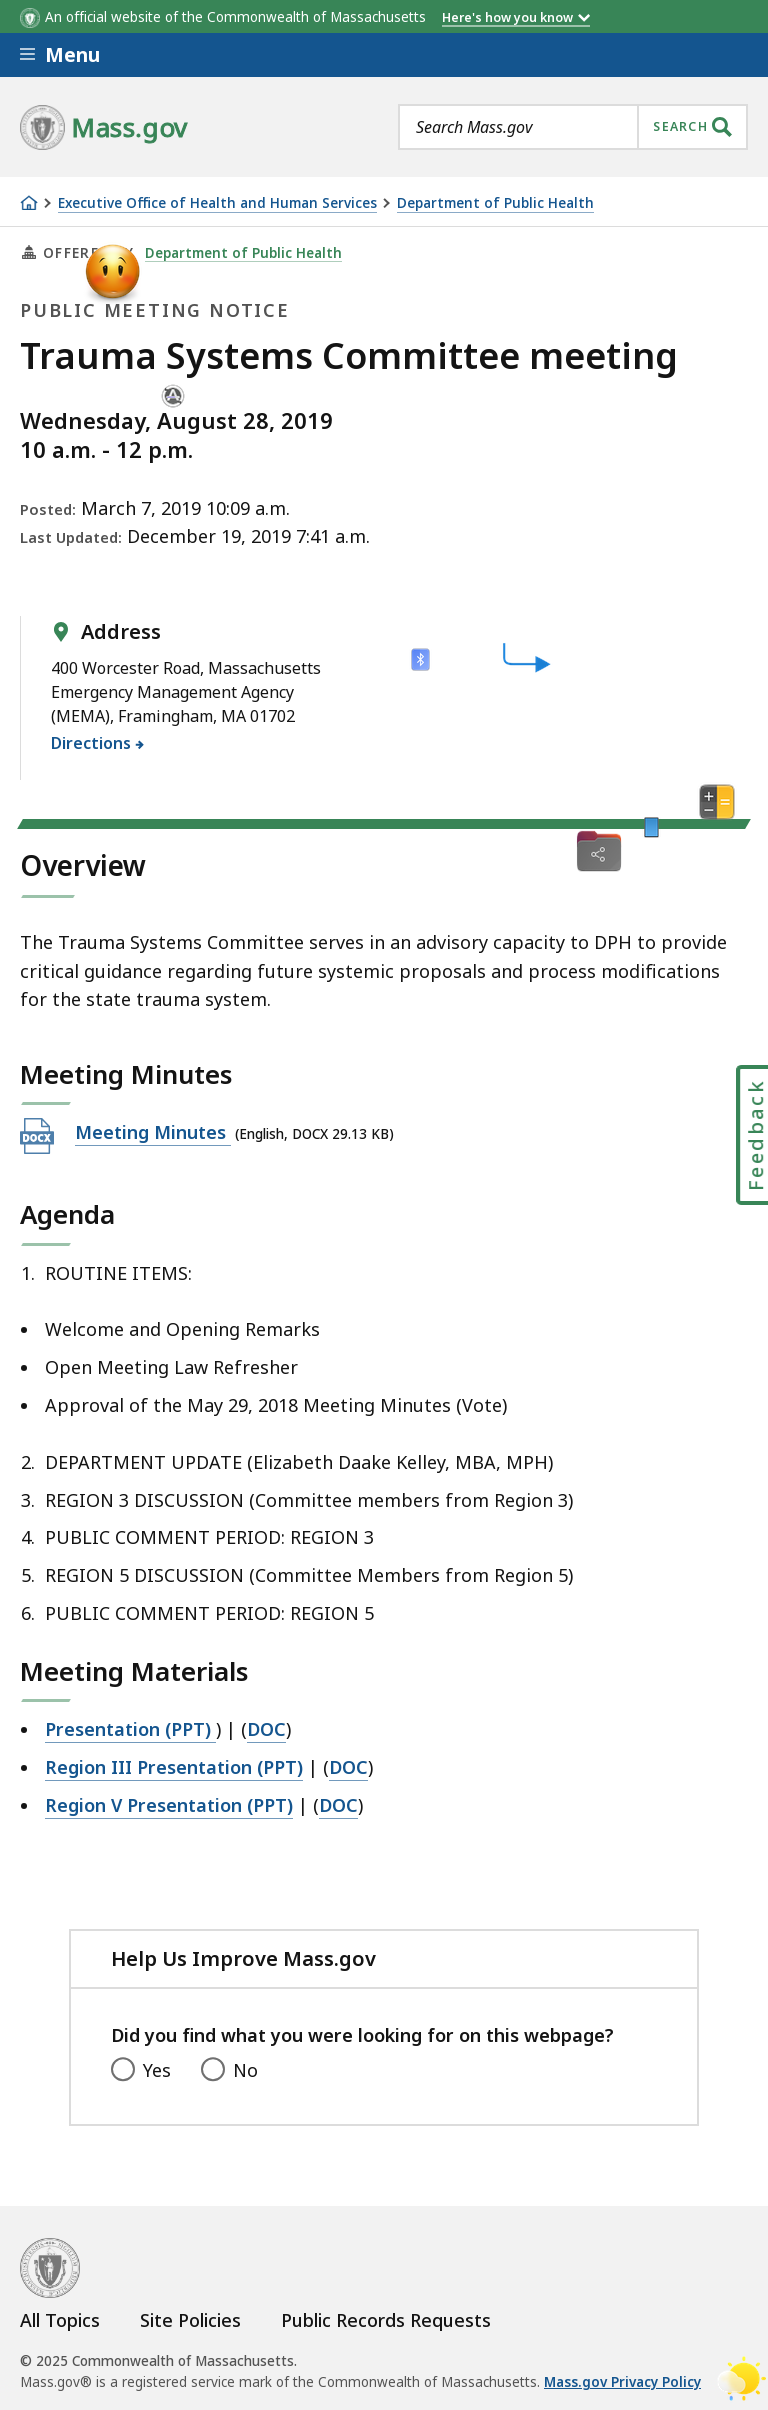 The width and height of the screenshot is (768, 2410). What do you see at coordinates (717, 802) in the screenshot?
I see `open the calculator app` at bounding box center [717, 802].